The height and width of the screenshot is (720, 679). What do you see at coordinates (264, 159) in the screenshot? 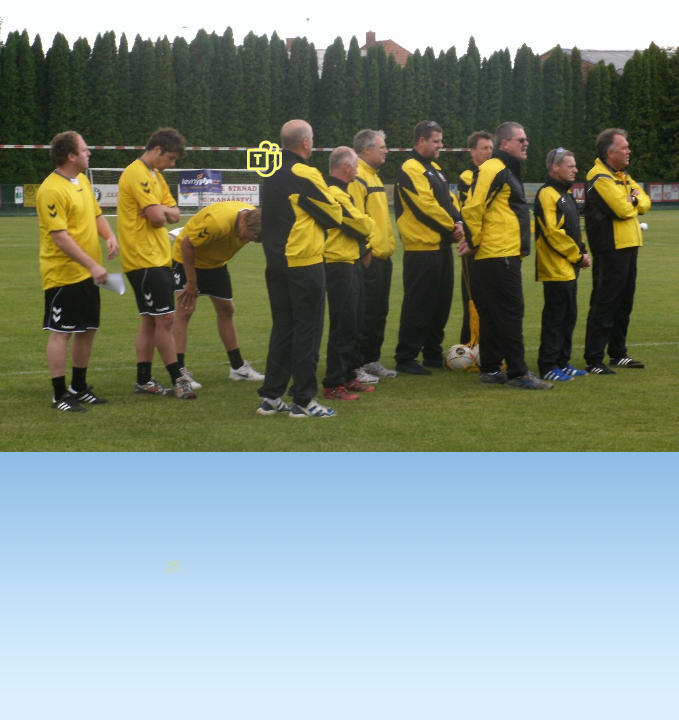
I see `open microsoft teams` at bounding box center [264, 159].